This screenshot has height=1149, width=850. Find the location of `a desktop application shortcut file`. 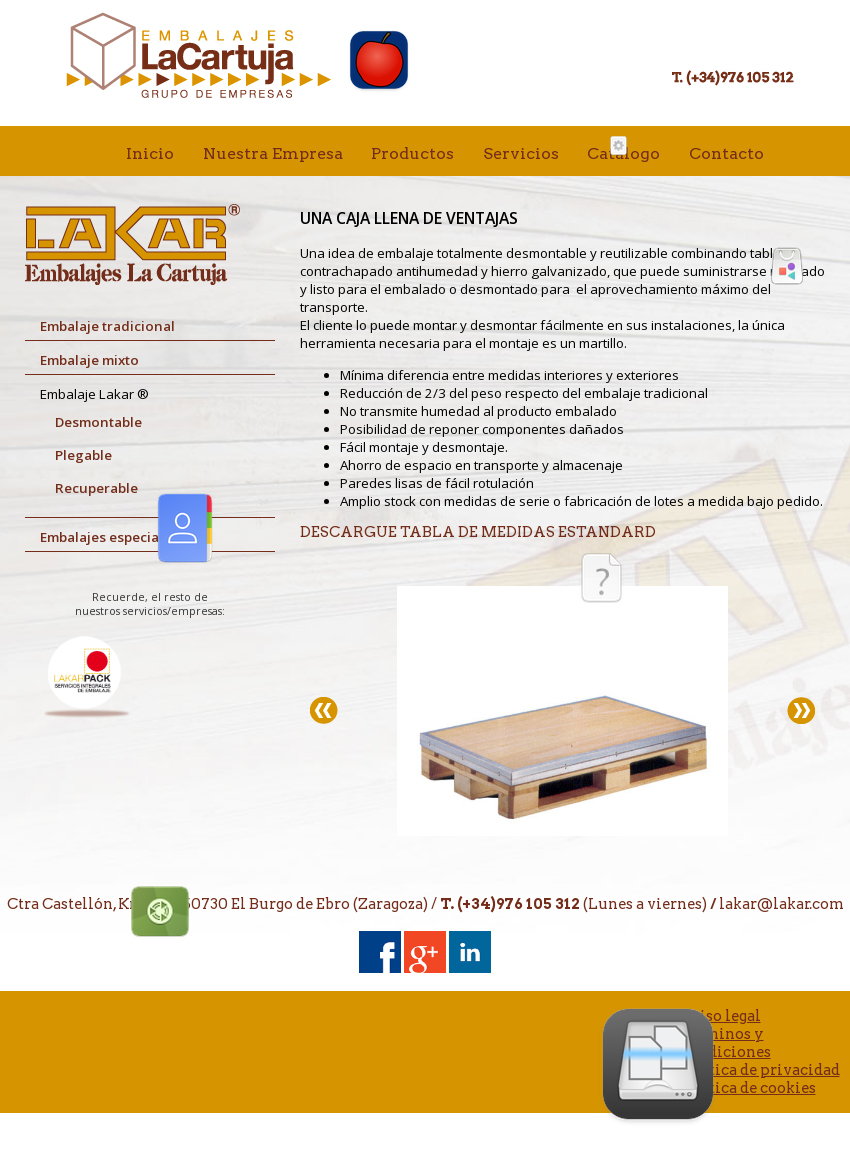

a desktop application shortcut file is located at coordinates (618, 145).